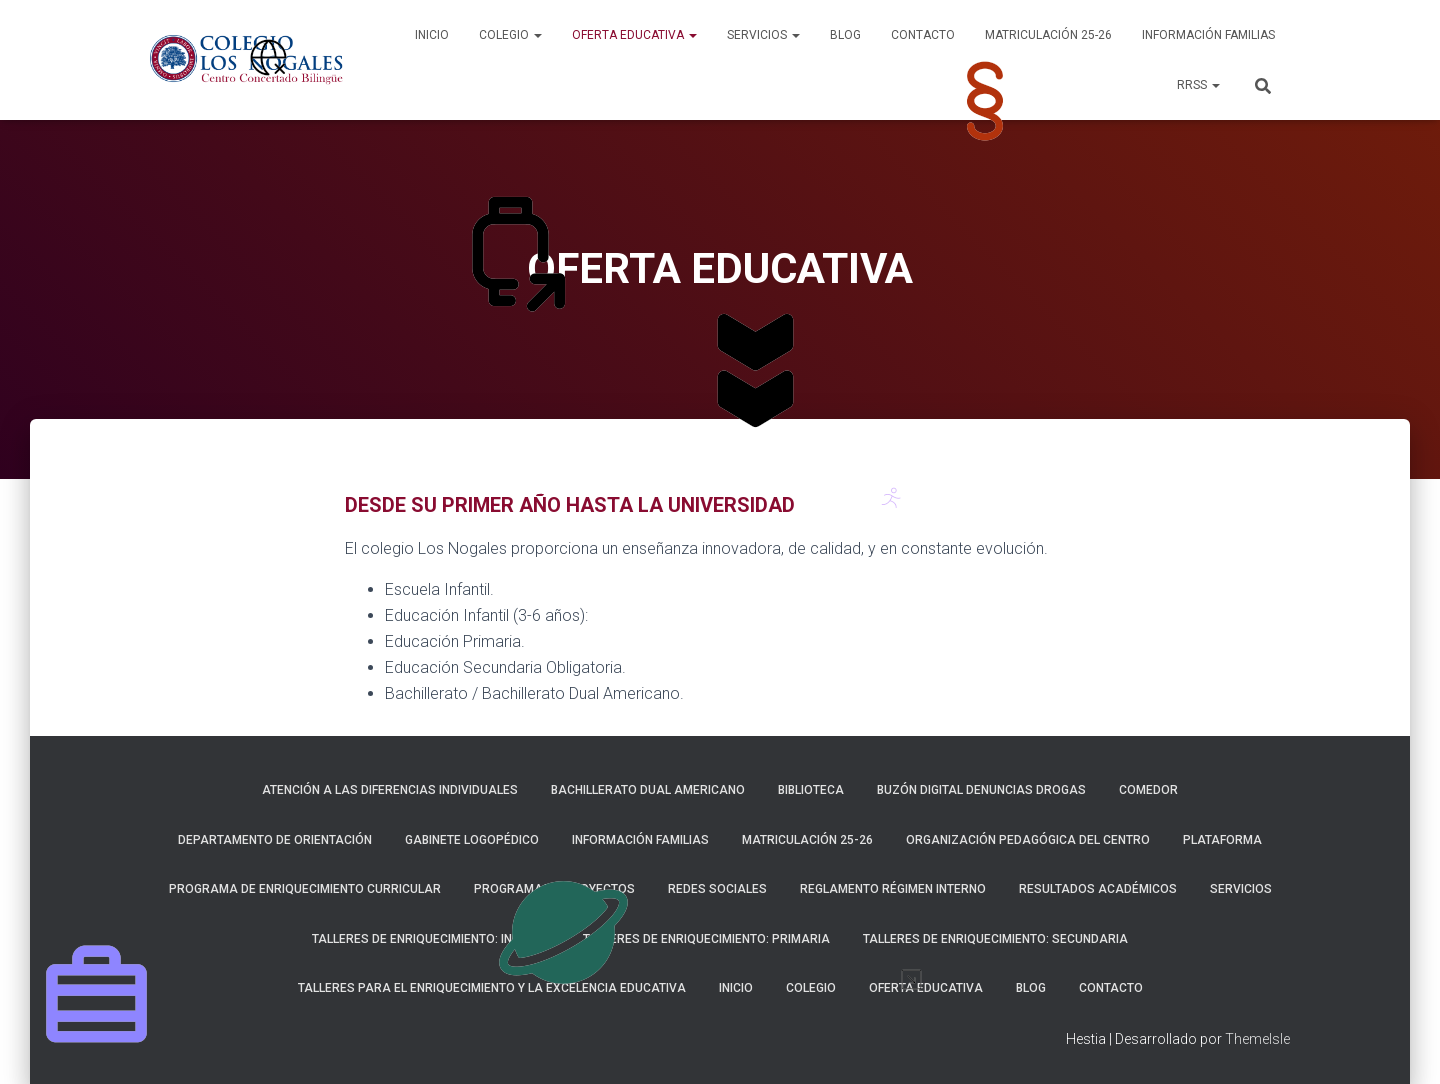  I want to click on start a running or fitness activity, so click(891, 497).